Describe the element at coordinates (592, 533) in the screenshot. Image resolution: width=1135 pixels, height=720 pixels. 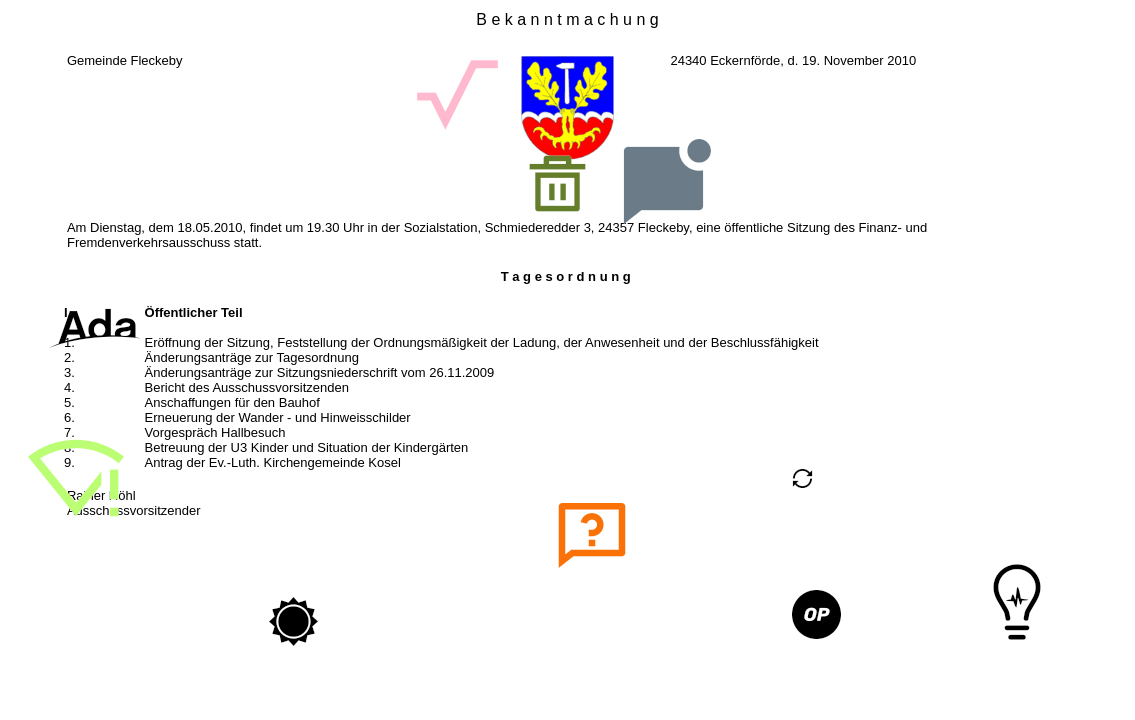
I see `open a questionnaire or survey` at that location.